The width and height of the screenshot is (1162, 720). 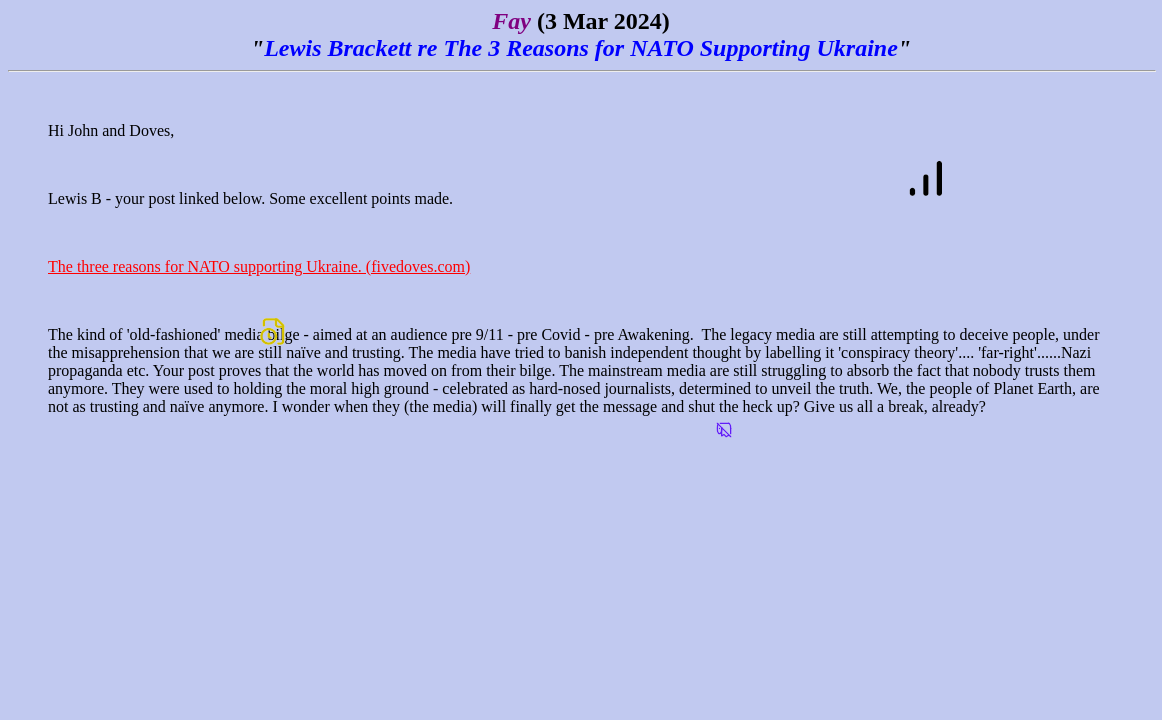 I want to click on indicates medium cellular signal strength, so click(x=942, y=169).